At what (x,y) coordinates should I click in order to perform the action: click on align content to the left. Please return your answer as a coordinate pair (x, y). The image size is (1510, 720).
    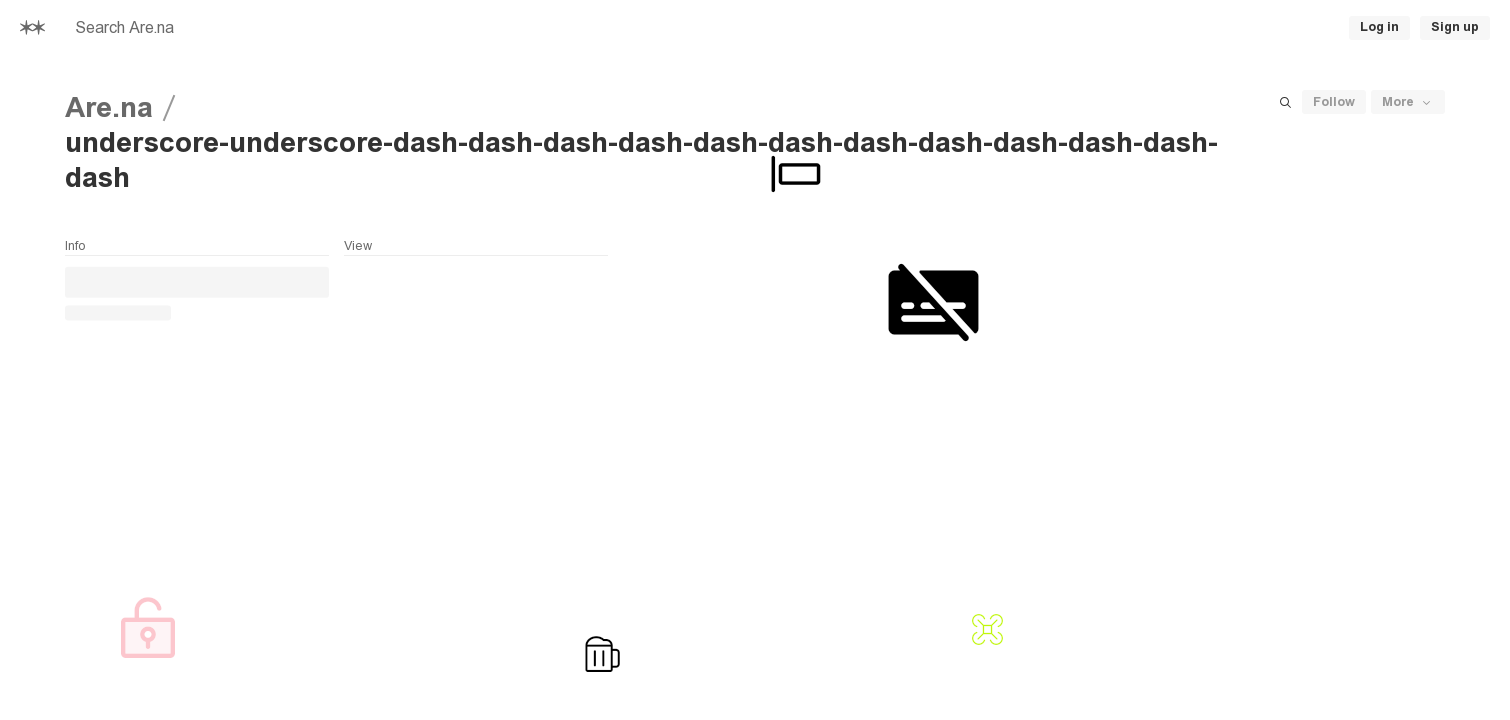
    Looking at the image, I should click on (795, 174).